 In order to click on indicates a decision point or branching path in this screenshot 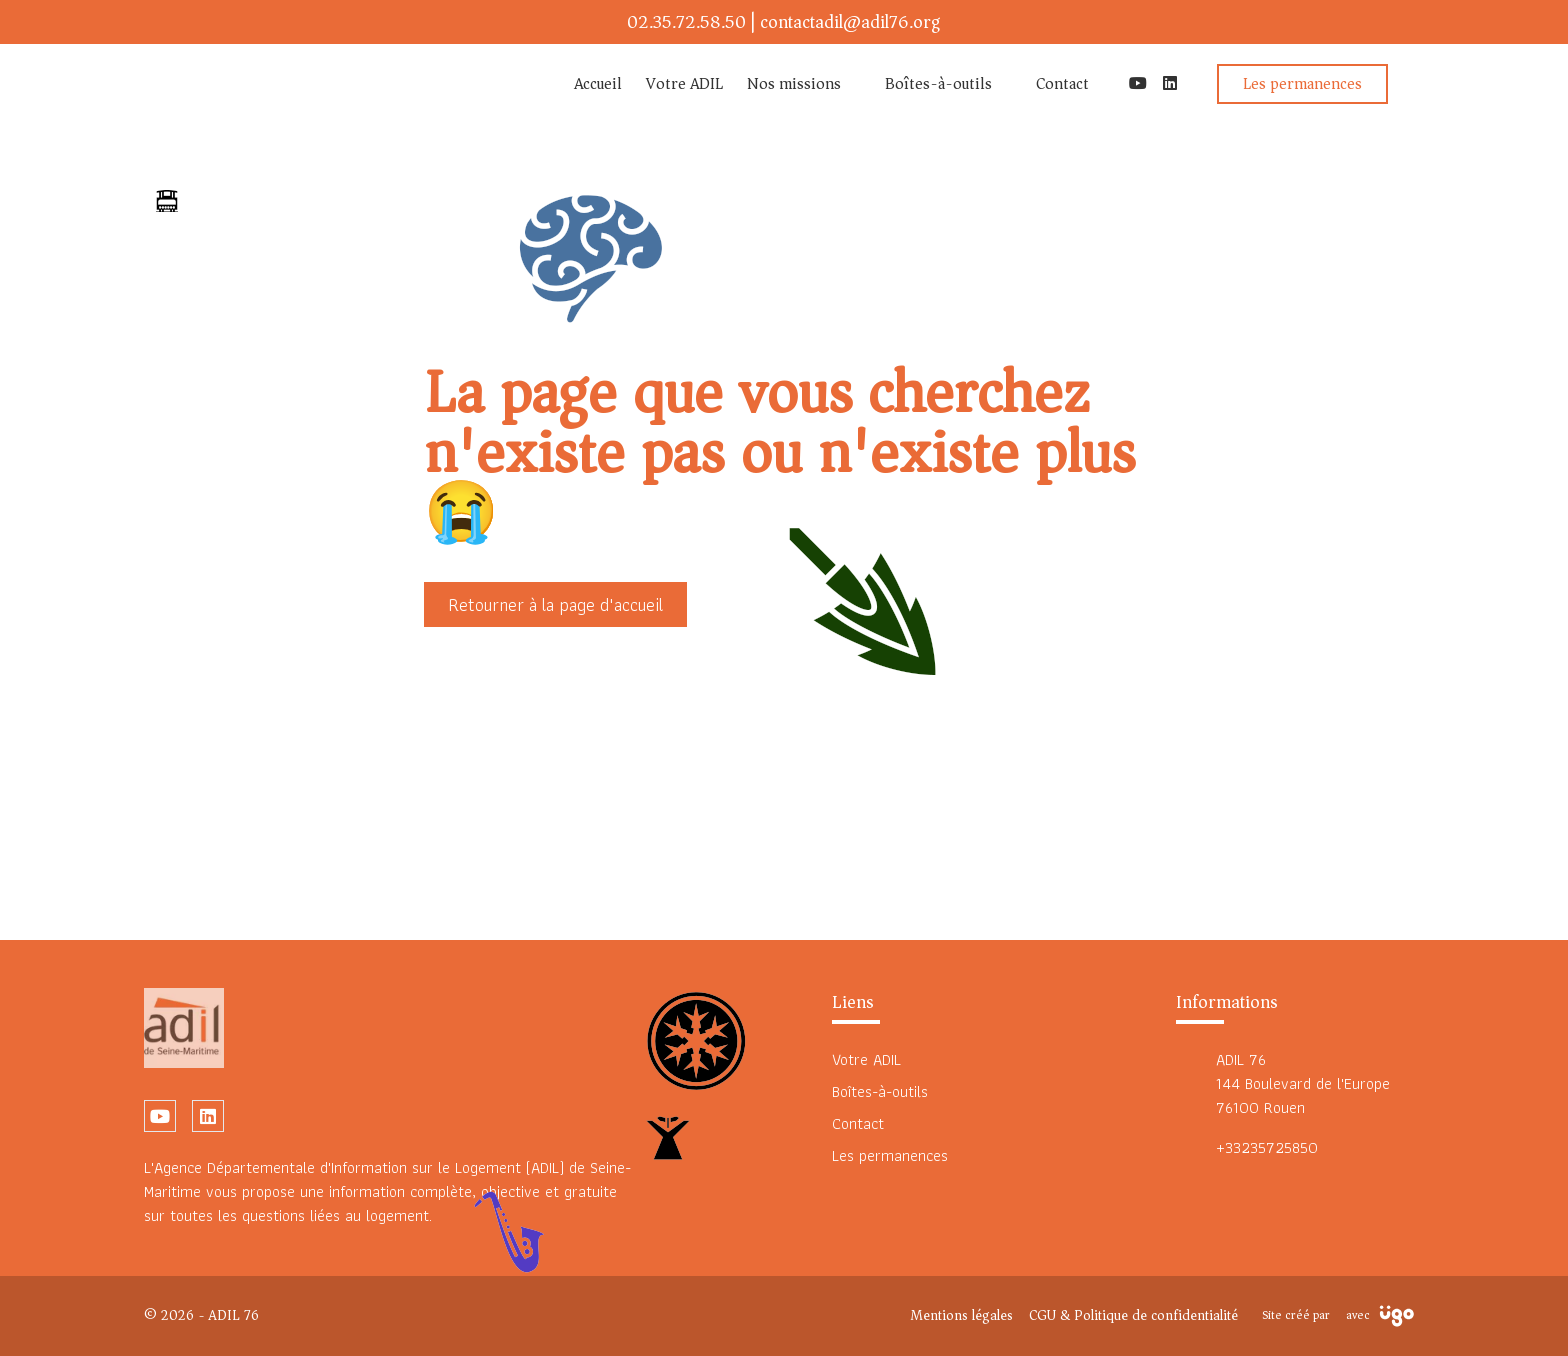, I will do `click(668, 1138)`.